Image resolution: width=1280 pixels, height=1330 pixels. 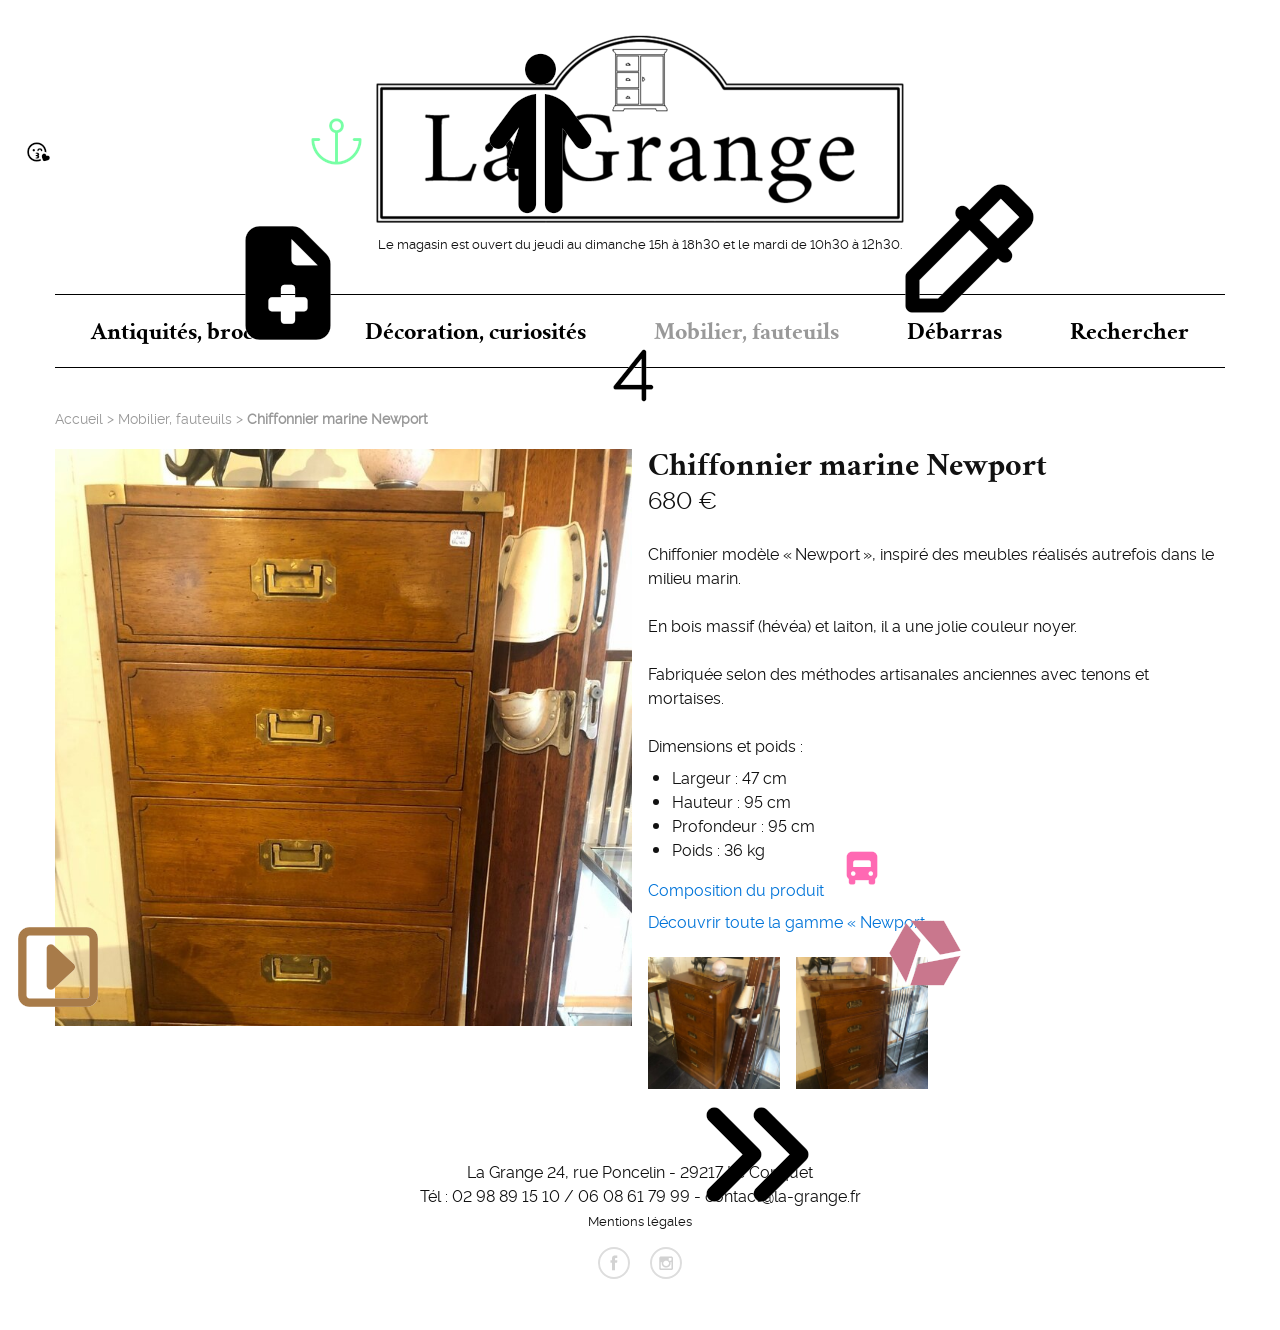 I want to click on skip forward or advance to next item, so click(x=753, y=1154).